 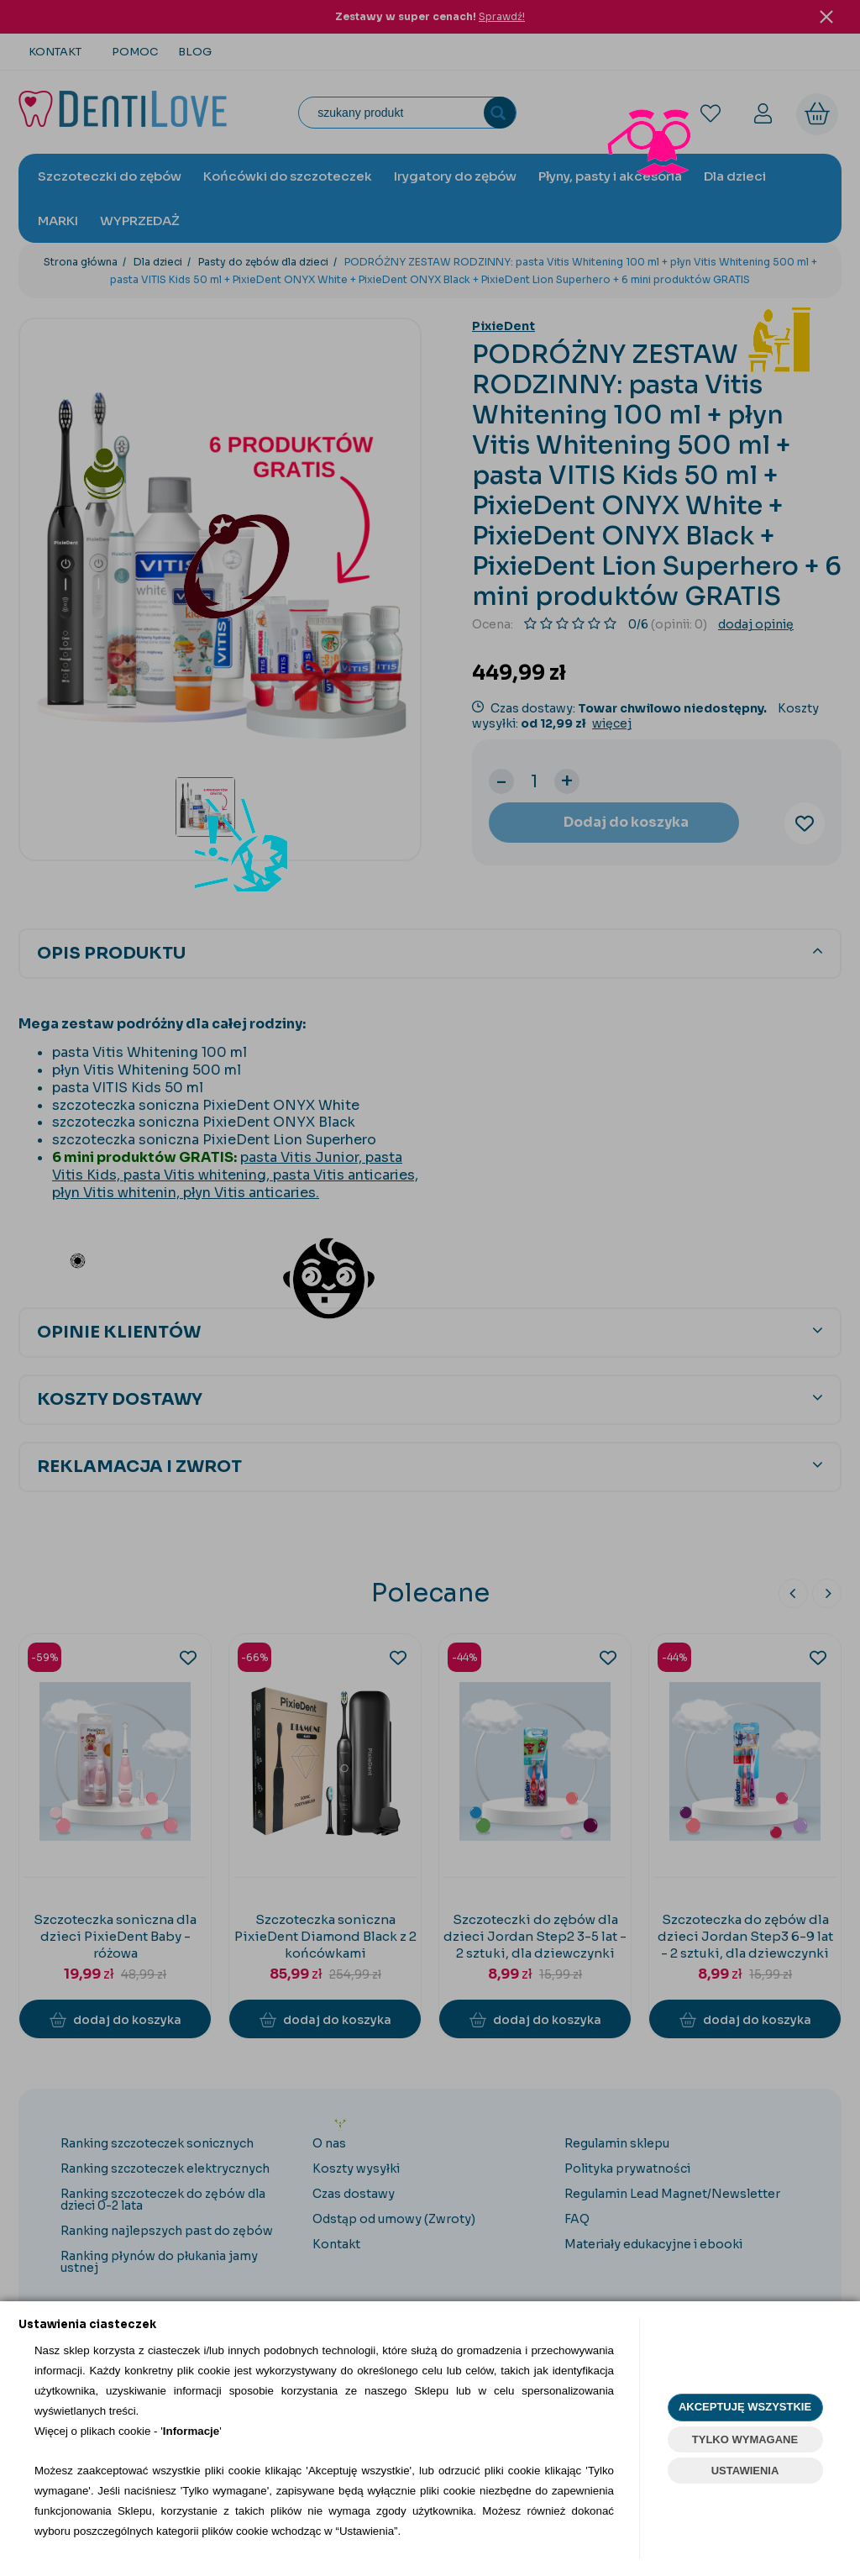 I want to click on indicates a trap or hazard in gameplay, so click(x=340, y=2124).